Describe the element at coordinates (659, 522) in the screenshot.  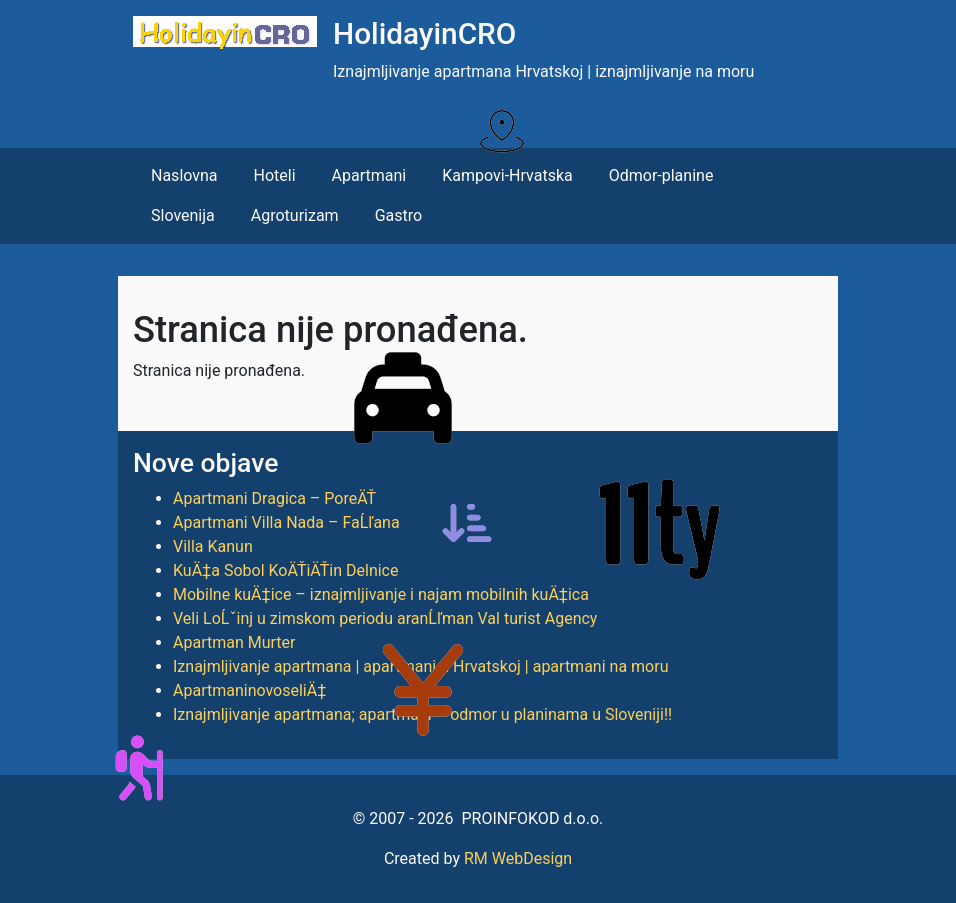
I see `11ty (Eleventy) static site generator logo` at that location.